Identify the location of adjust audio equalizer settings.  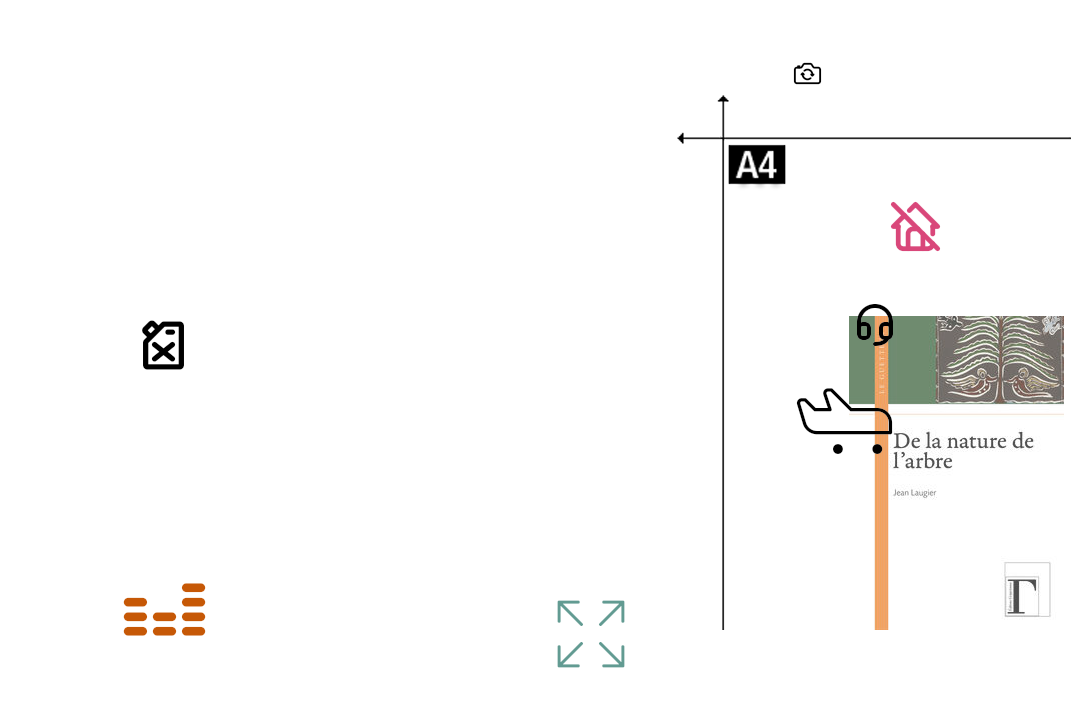
(164, 609).